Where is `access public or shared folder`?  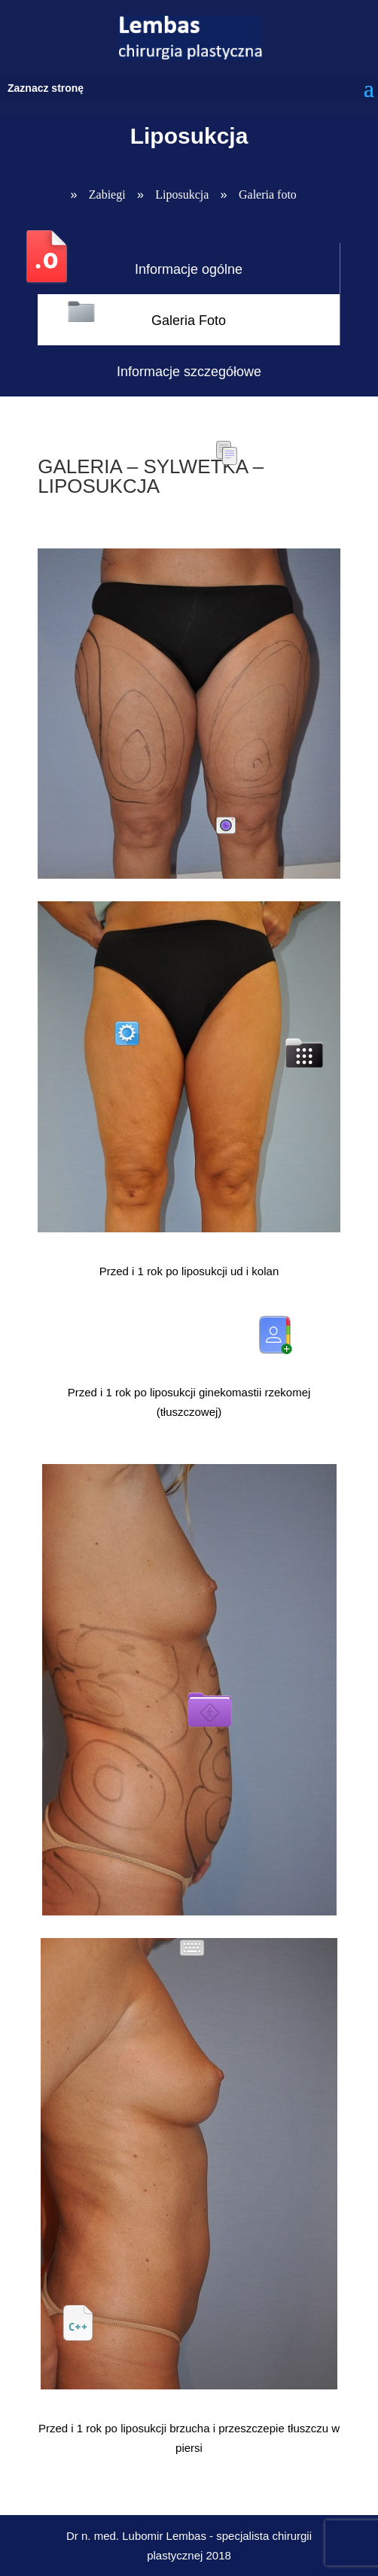 access public or shared folder is located at coordinates (209, 1709).